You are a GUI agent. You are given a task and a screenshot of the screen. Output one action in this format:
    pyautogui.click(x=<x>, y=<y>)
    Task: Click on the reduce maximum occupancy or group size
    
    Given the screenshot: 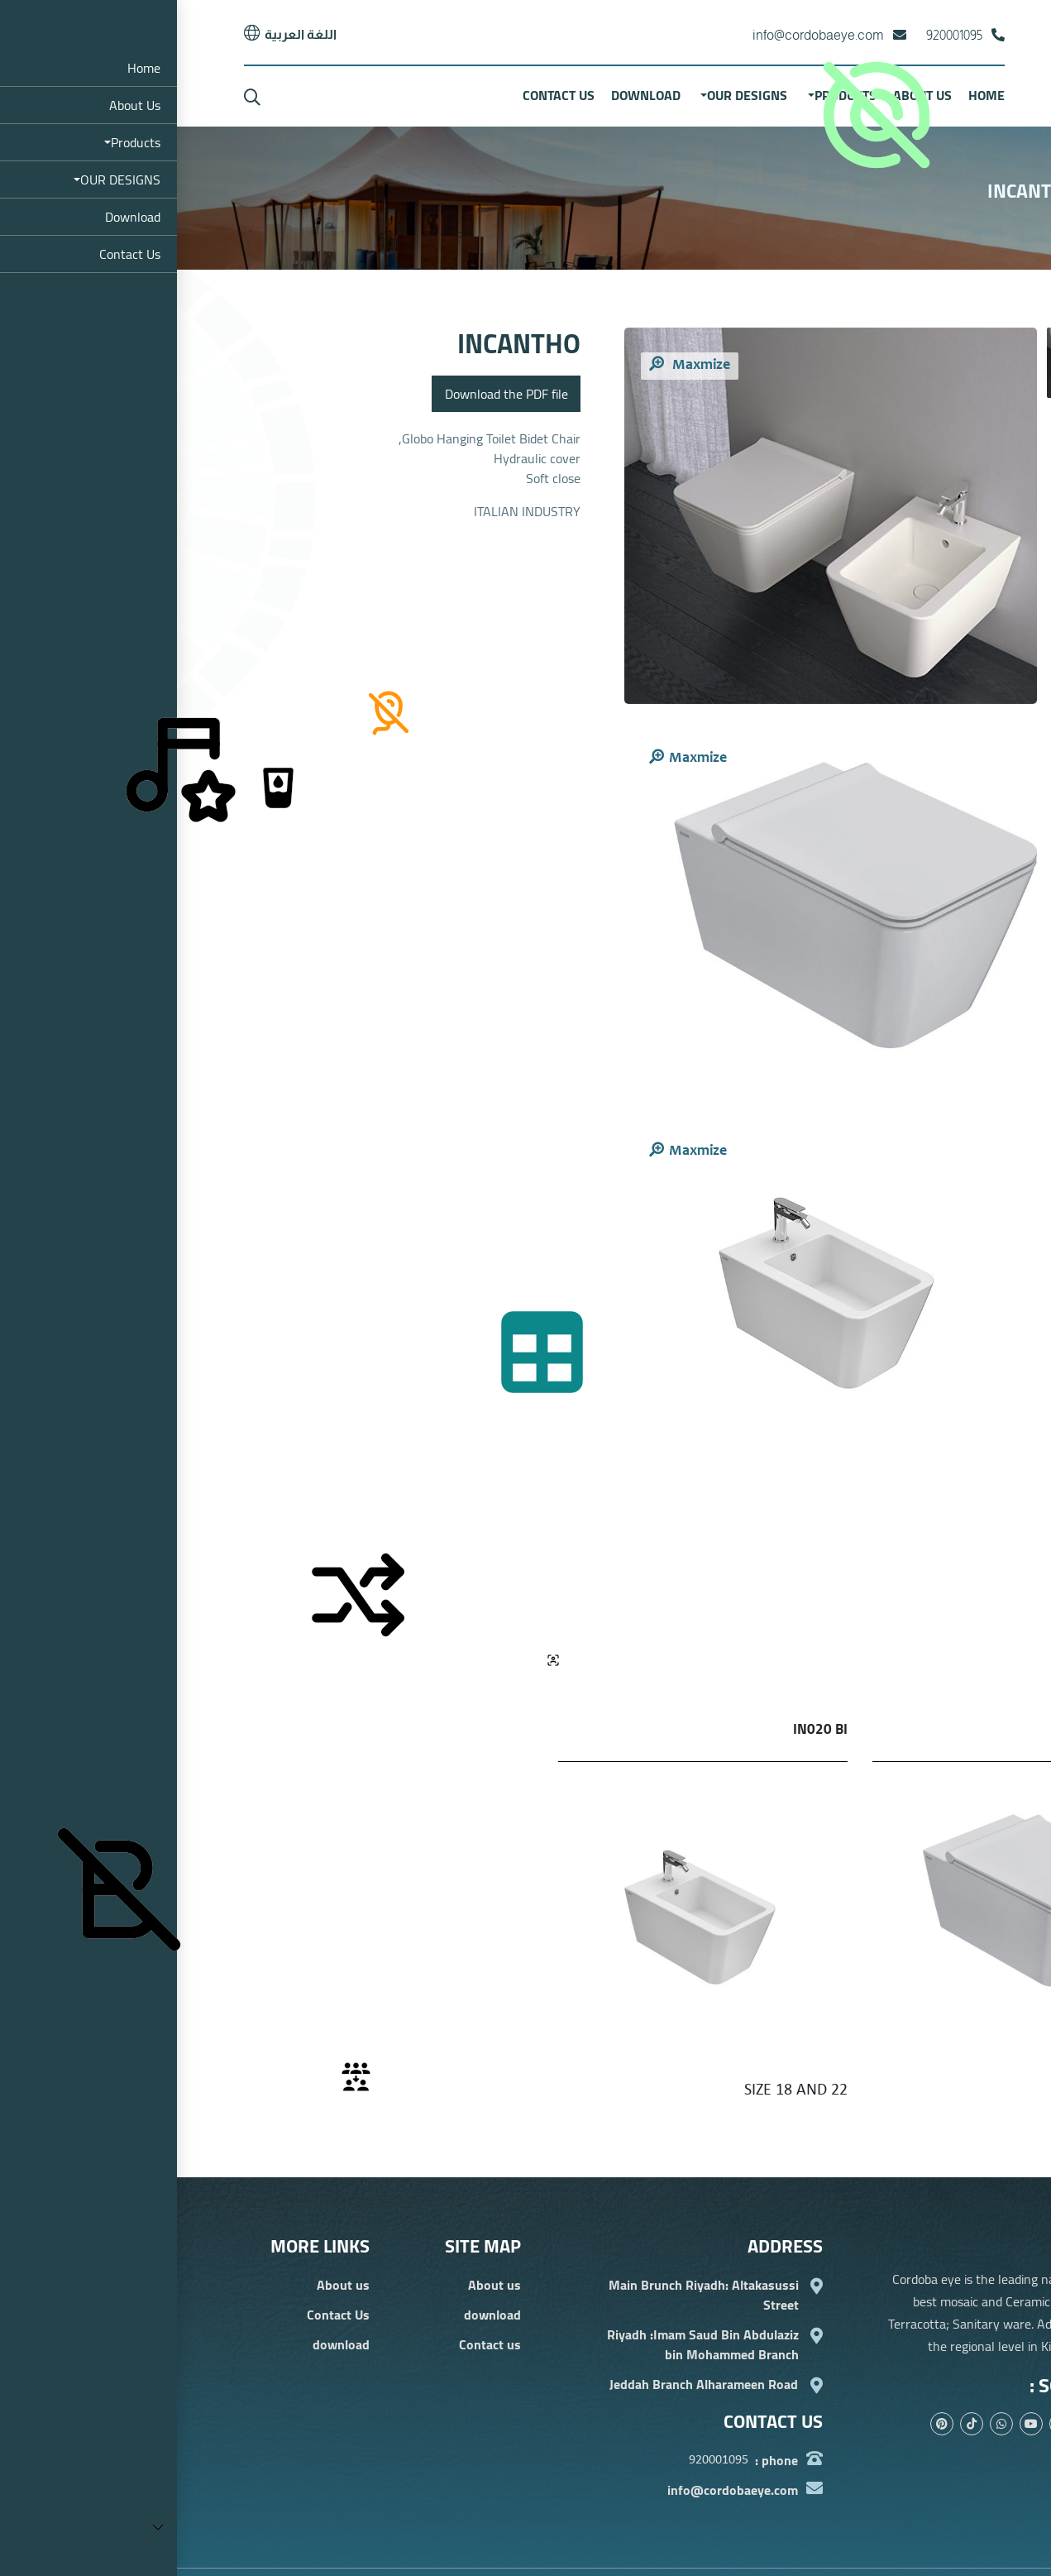 What is the action you would take?
    pyautogui.click(x=356, y=2076)
    